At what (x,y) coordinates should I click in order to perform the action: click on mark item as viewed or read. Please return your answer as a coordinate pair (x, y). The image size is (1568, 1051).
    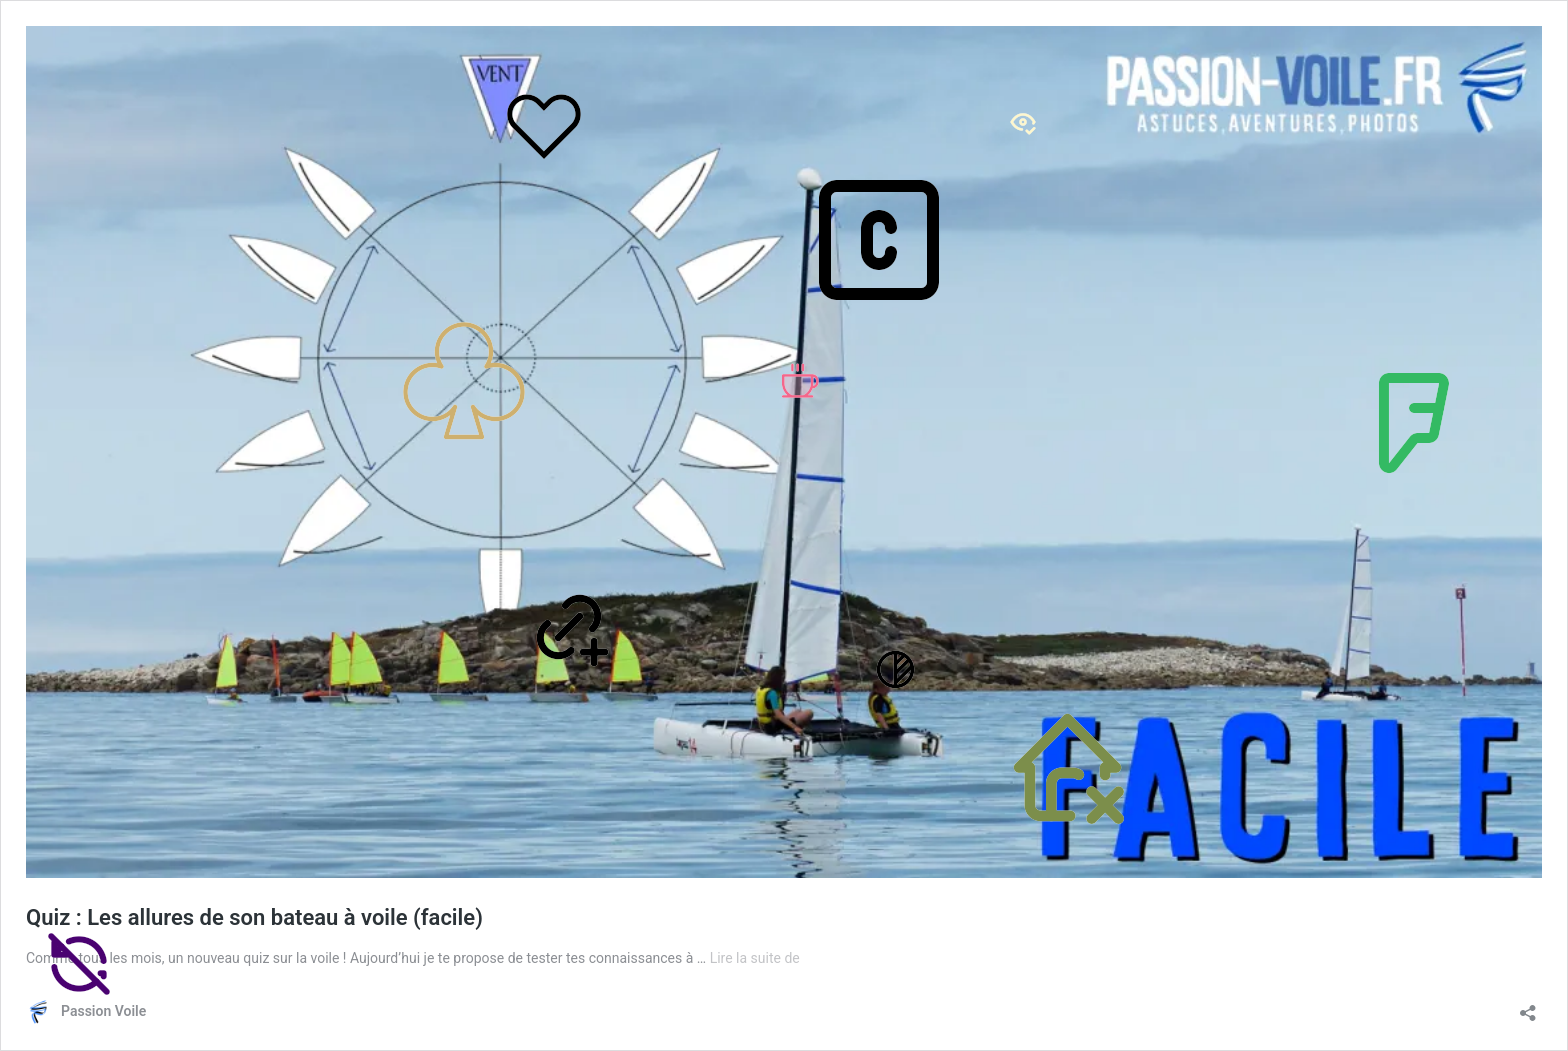
    Looking at the image, I should click on (1023, 122).